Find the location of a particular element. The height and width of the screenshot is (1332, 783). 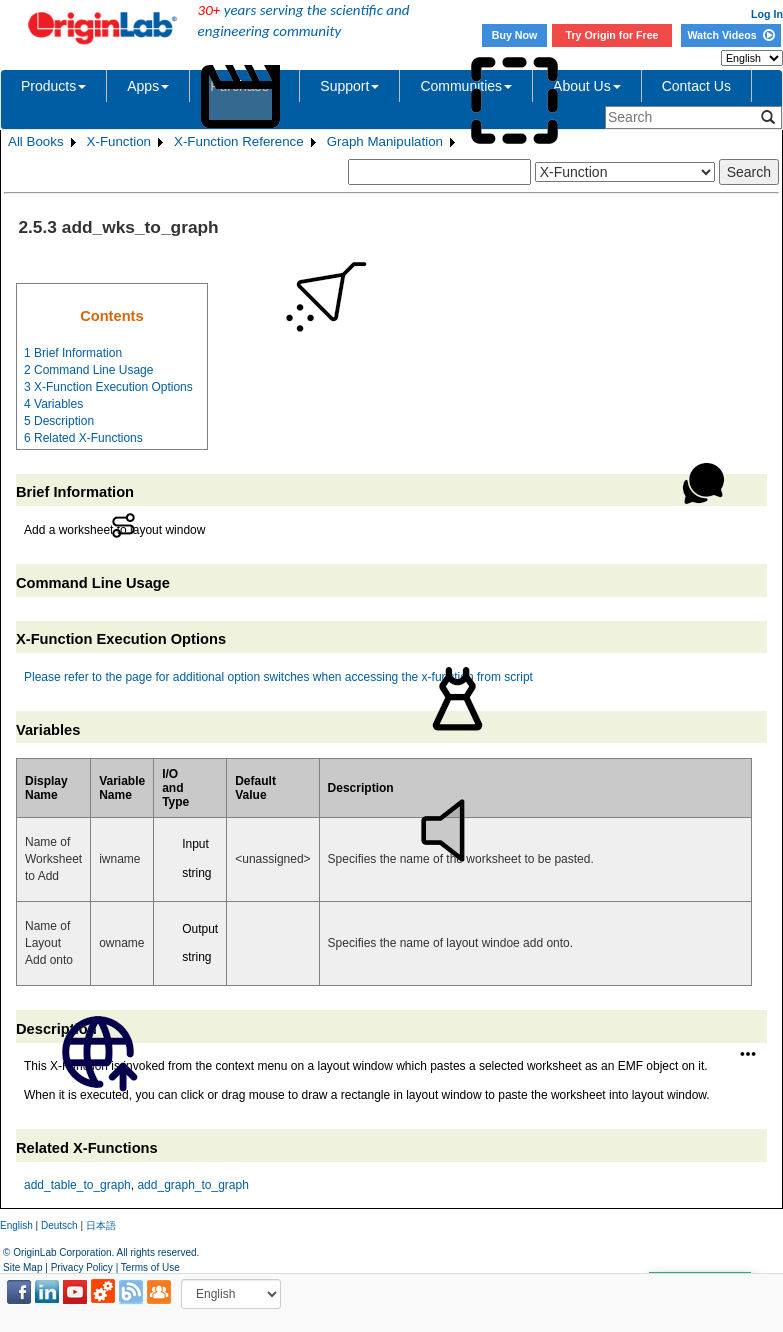

upload to the web or cloud is located at coordinates (98, 1052).